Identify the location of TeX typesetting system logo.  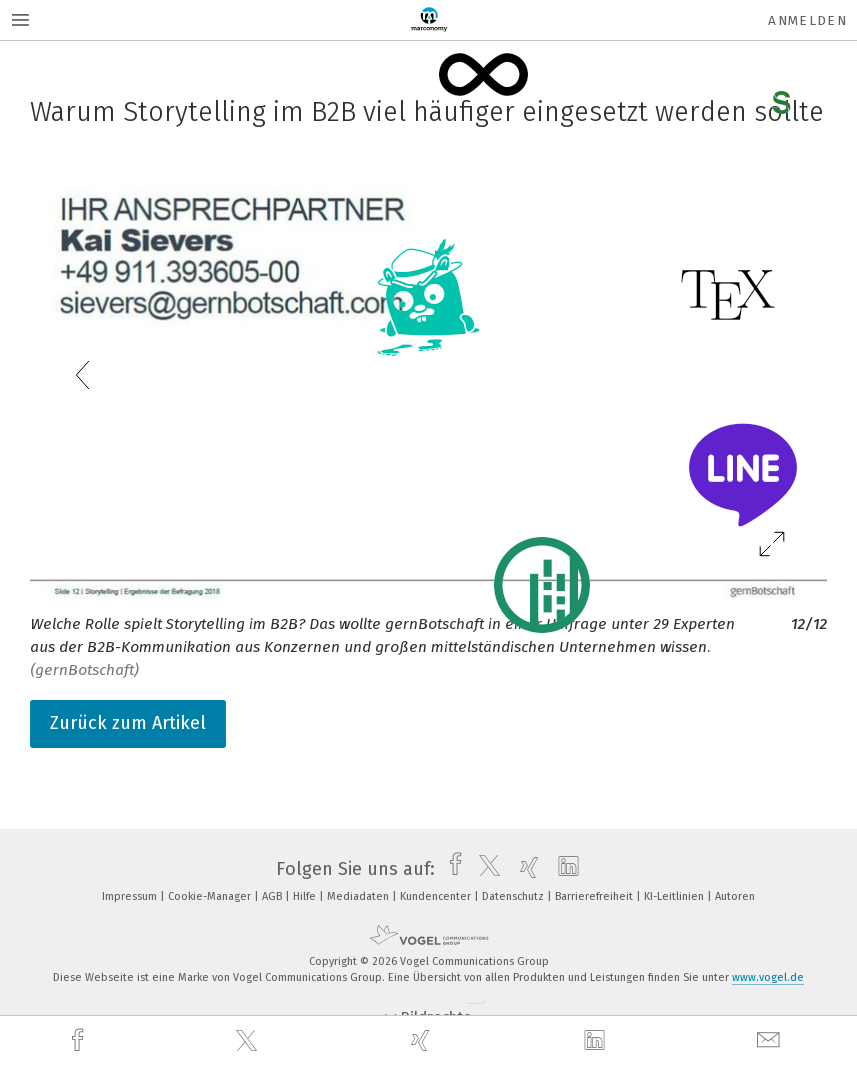
(728, 295).